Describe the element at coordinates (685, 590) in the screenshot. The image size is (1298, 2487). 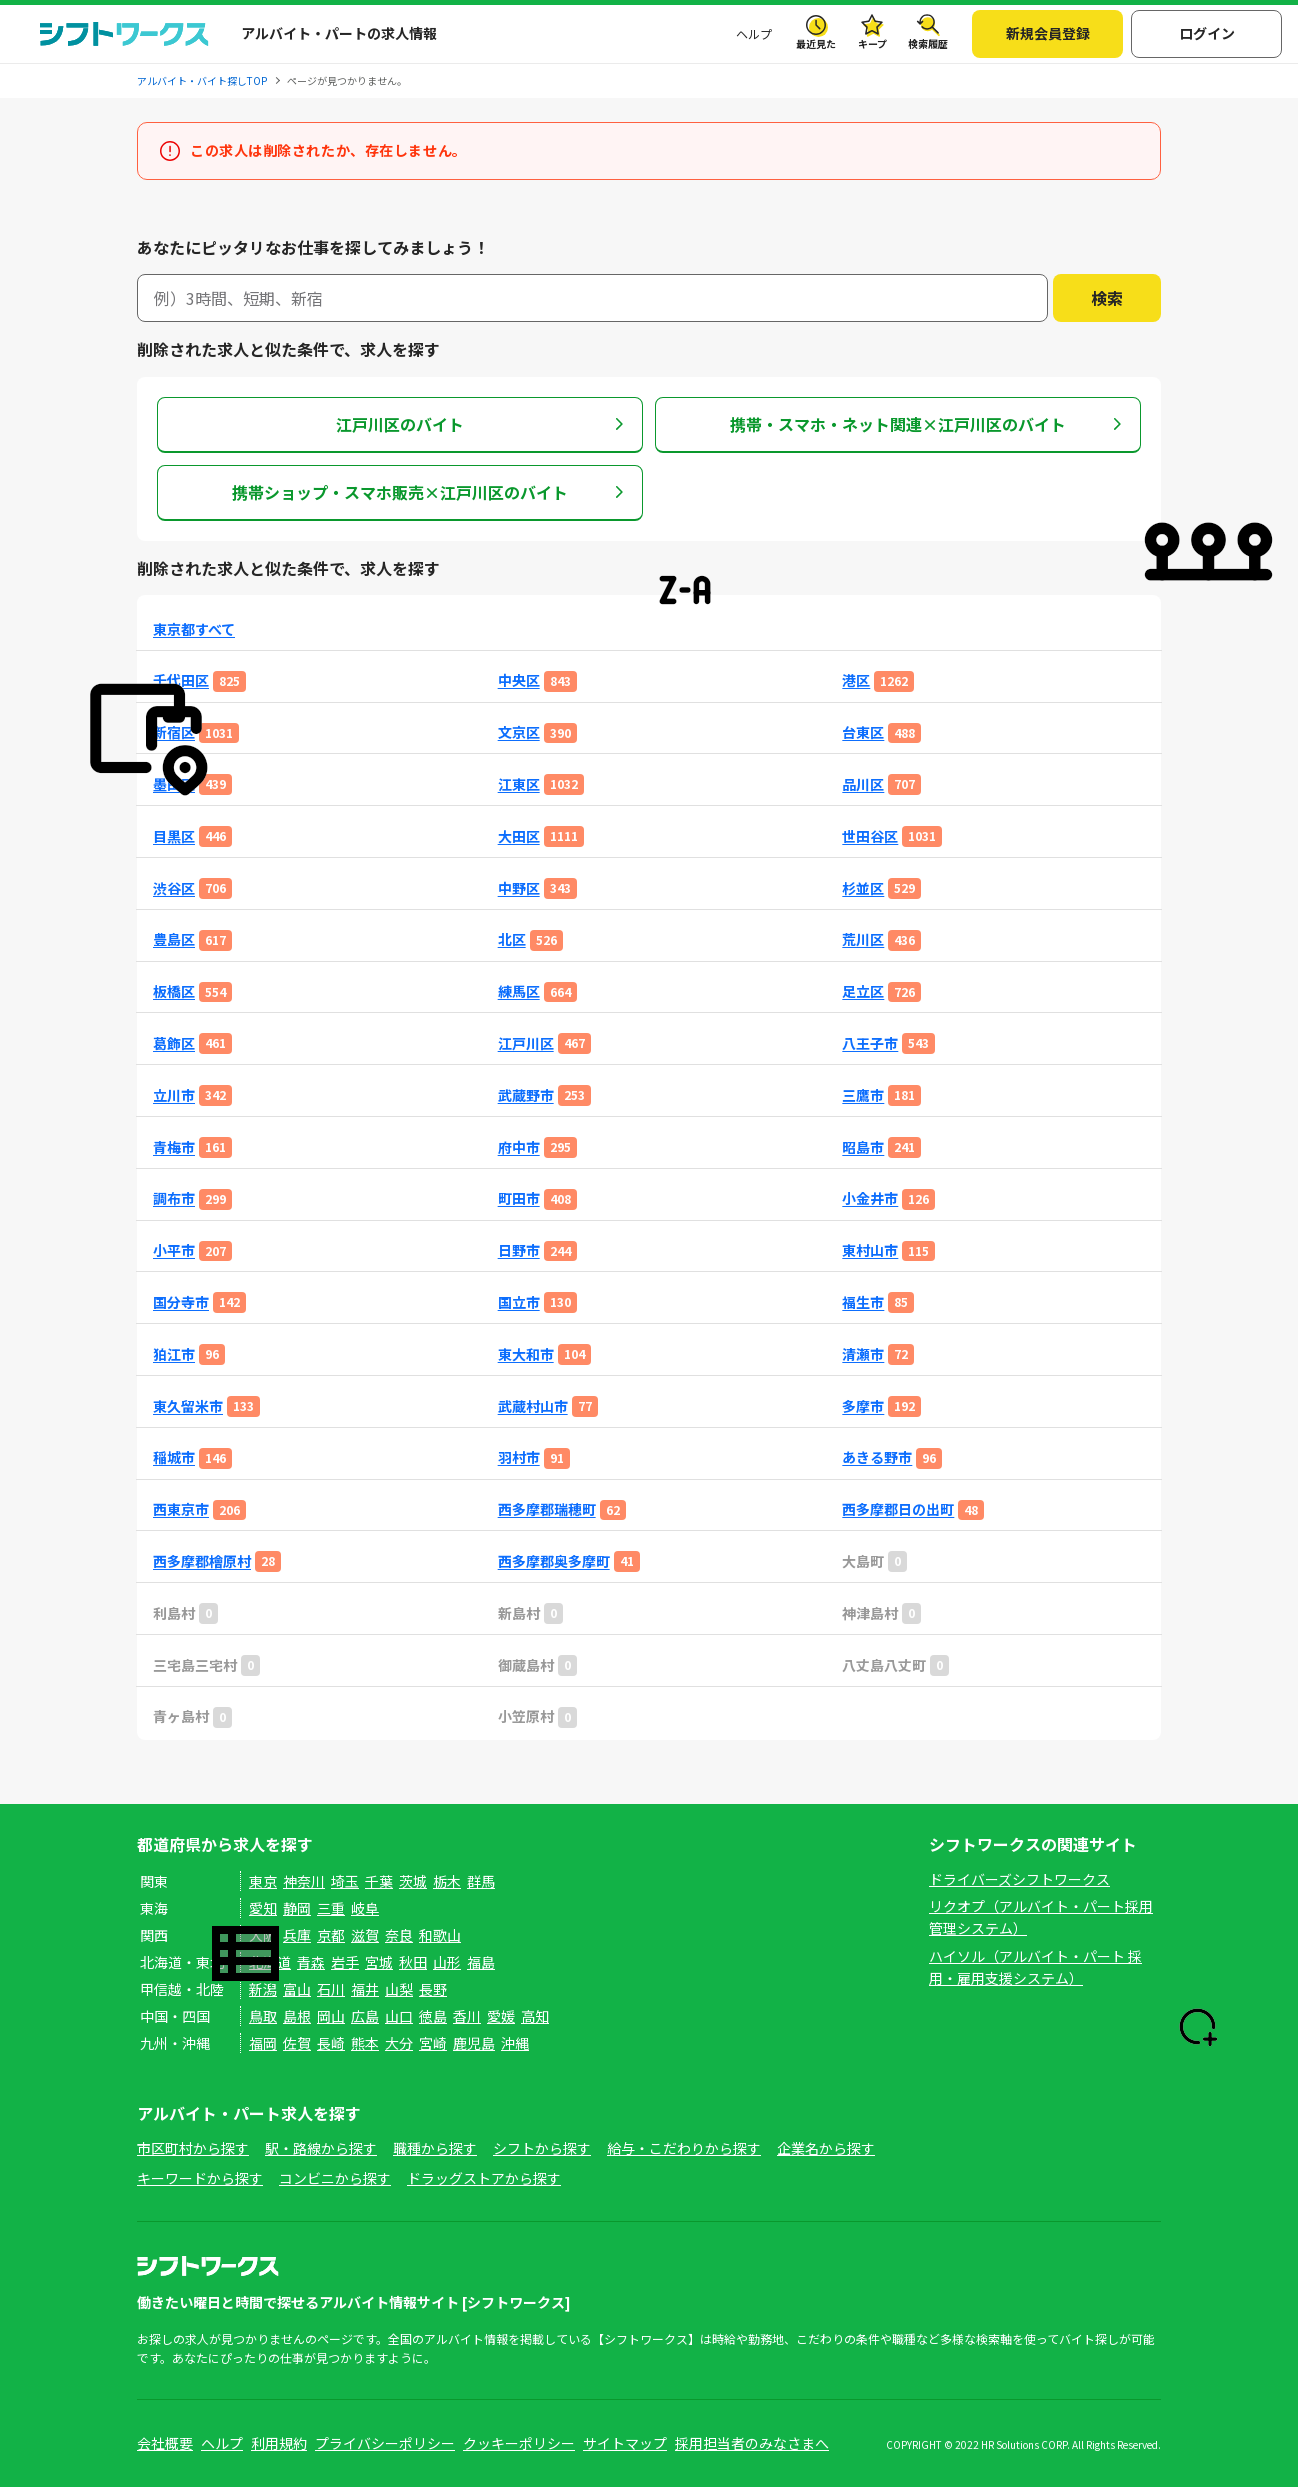
I see `sort items in reverse alphabetical order` at that location.